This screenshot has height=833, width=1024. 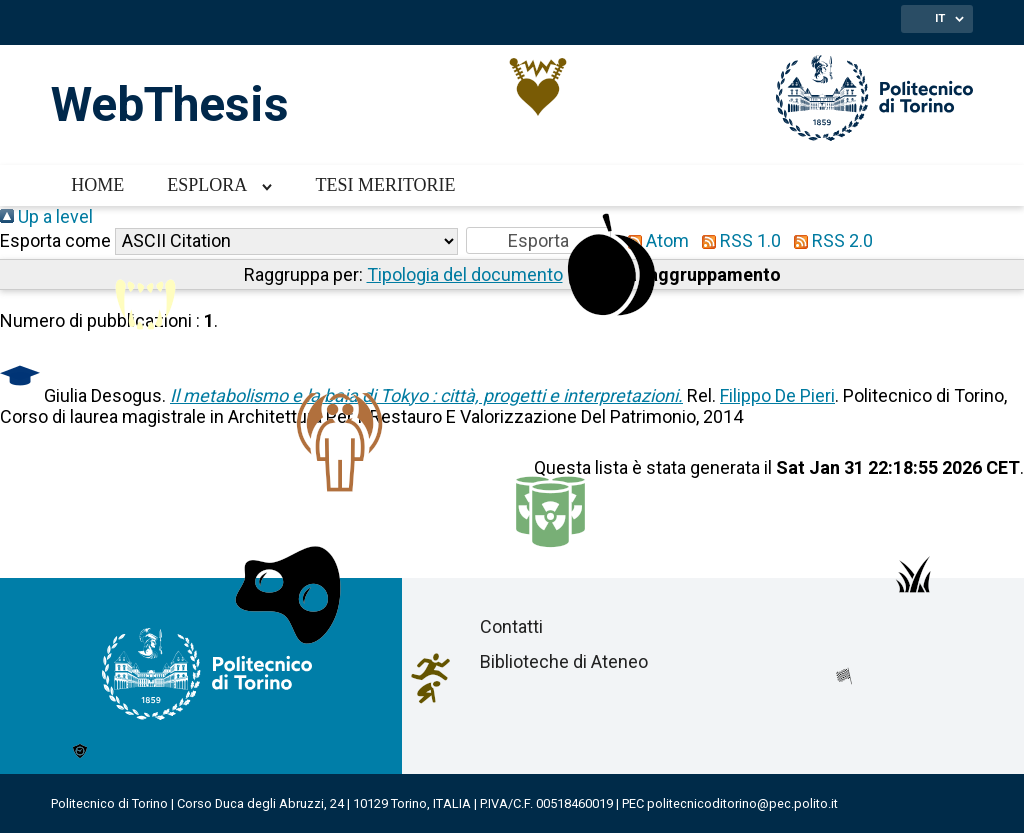 What do you see at coordinates (80, 751) in the screenshot?
I see `activate temporary protection or defense` at bounding box center [80, 751].